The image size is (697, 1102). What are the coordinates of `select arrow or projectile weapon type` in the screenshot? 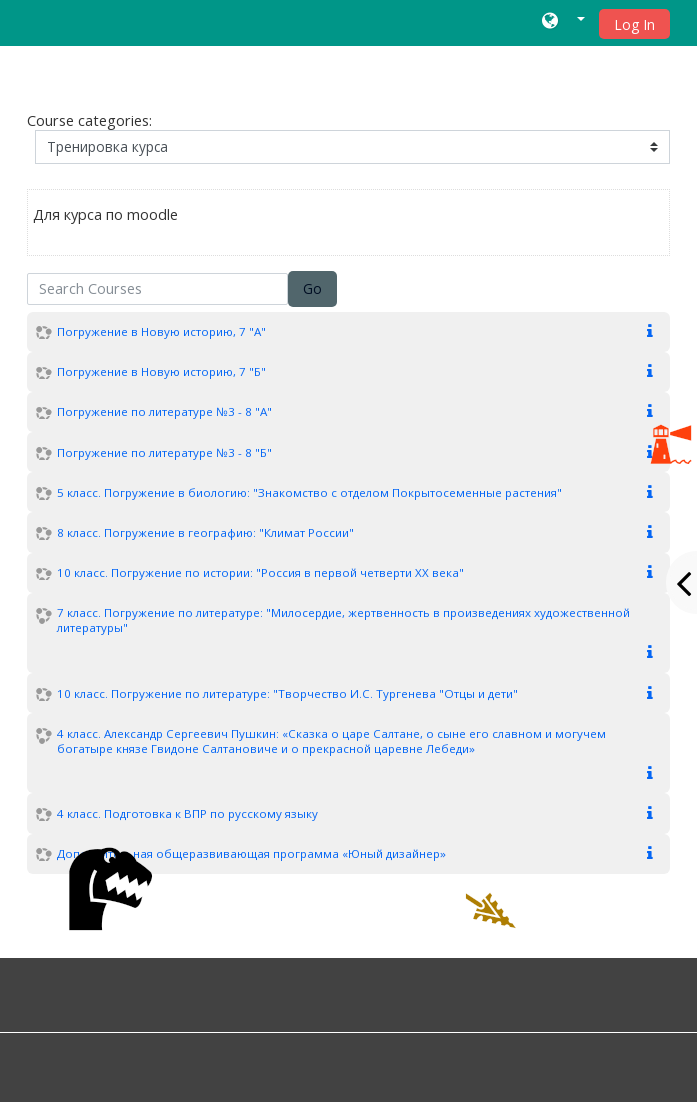 It's located at (491, 910).